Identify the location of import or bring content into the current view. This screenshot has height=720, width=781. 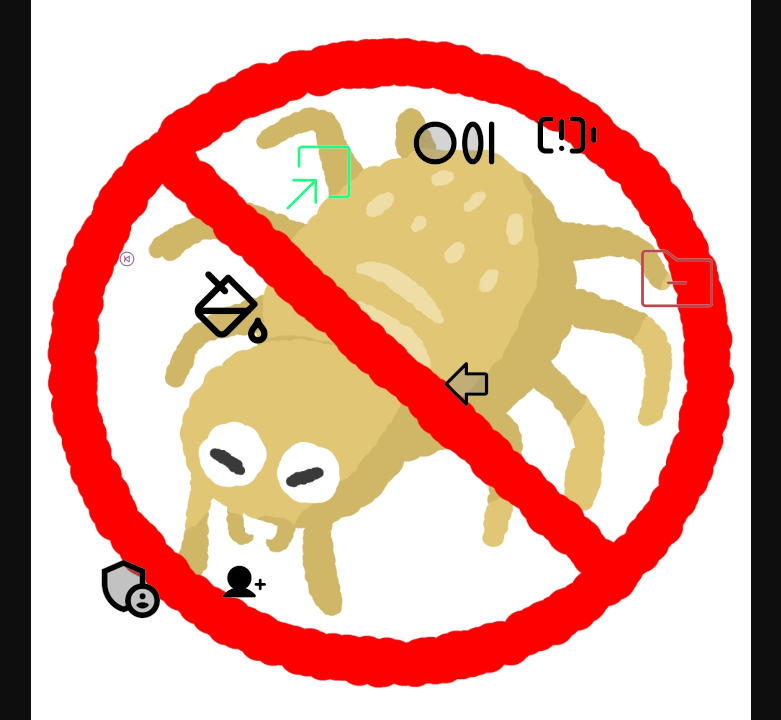
(318, 177).